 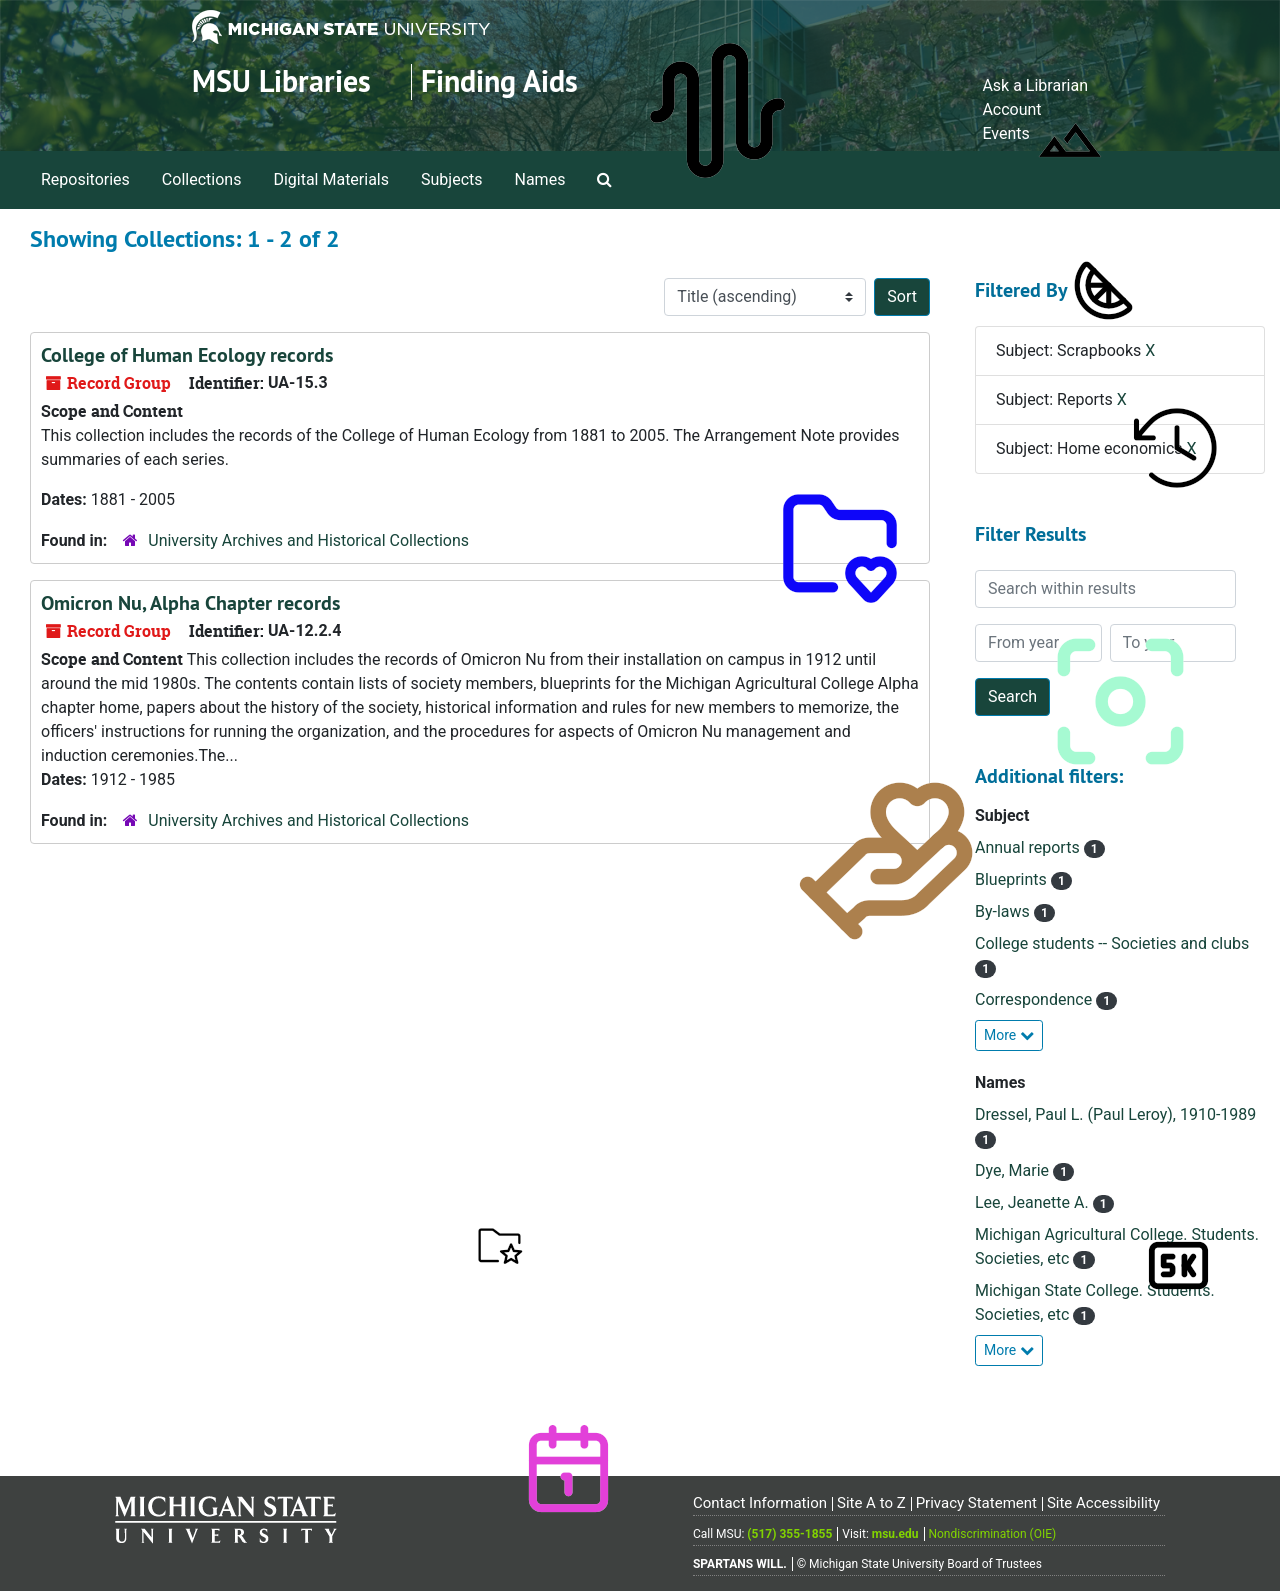 What do you see at coordinates (1103, 290) in the screenshot?
I see `indicates citrus or fruit-related content` at bounding box center [1103, 290].